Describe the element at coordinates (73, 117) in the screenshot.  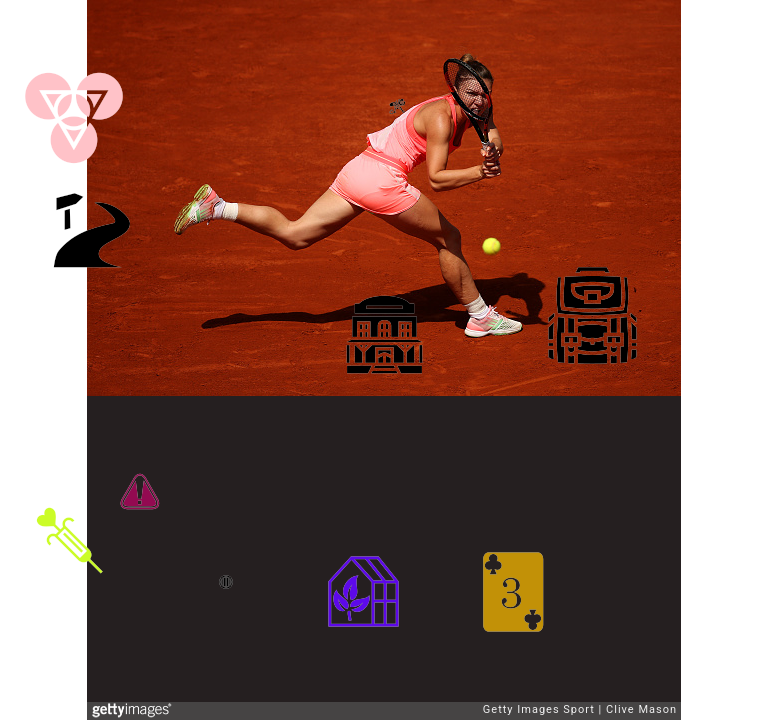
I see `indicates a trinity or three-way connection system` at that location.